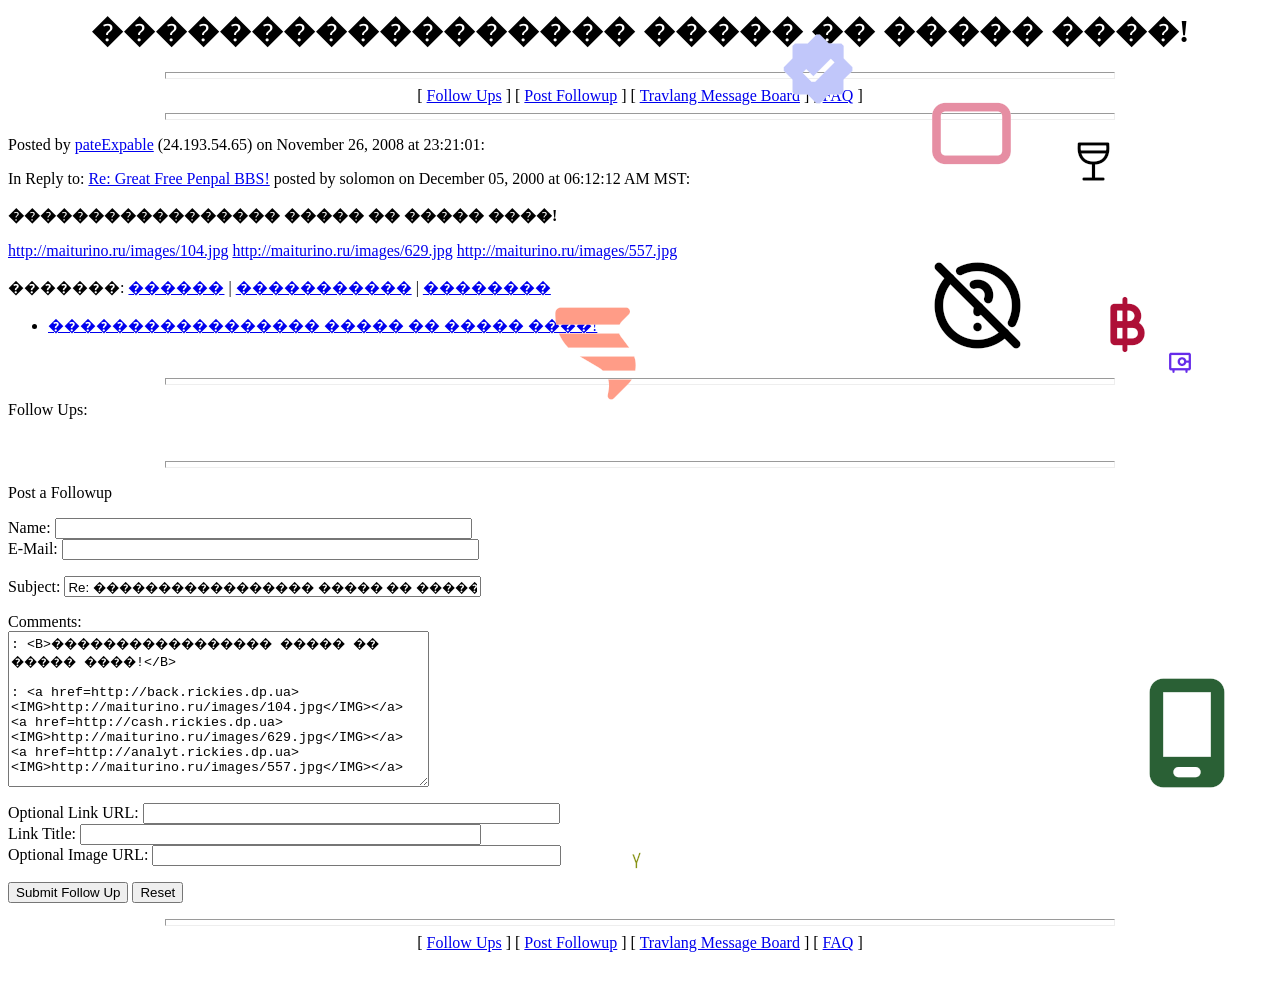  Describe the element at coordinates (971, 133) in the screenshot. I see `switch to landscape orientation` at that location.